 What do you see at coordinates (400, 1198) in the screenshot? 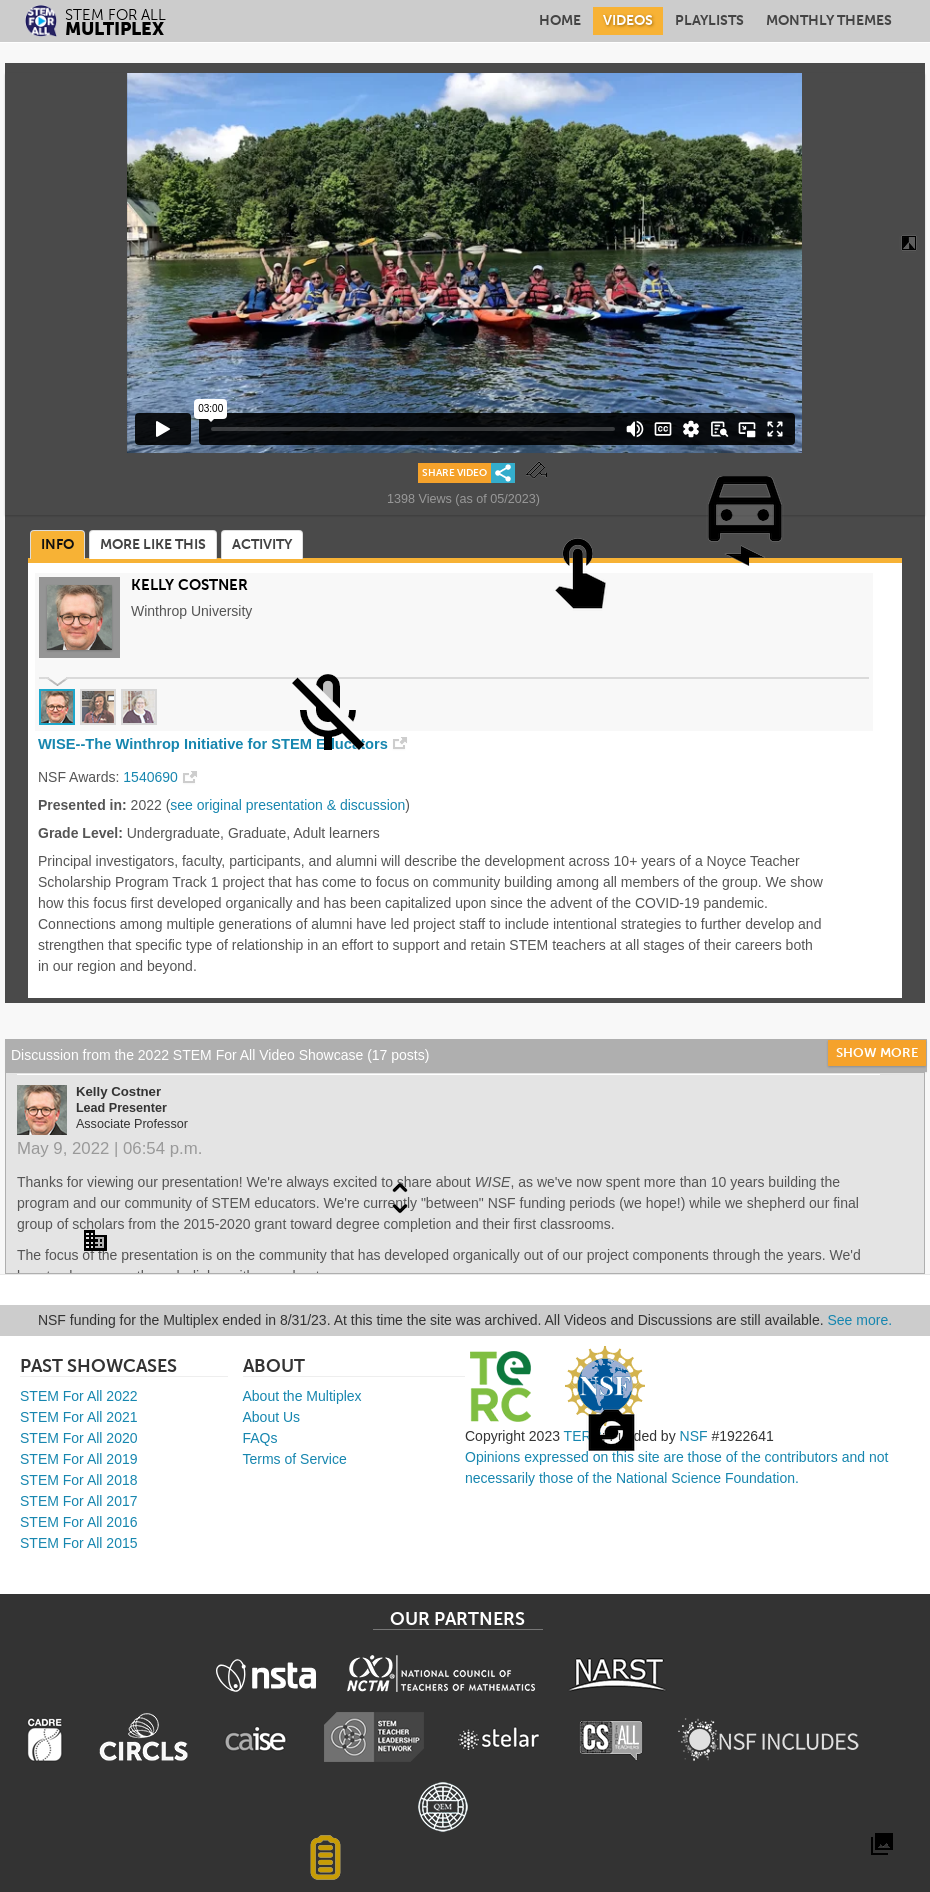
I see `expand to show more content` at bounding box center [400, 1198].